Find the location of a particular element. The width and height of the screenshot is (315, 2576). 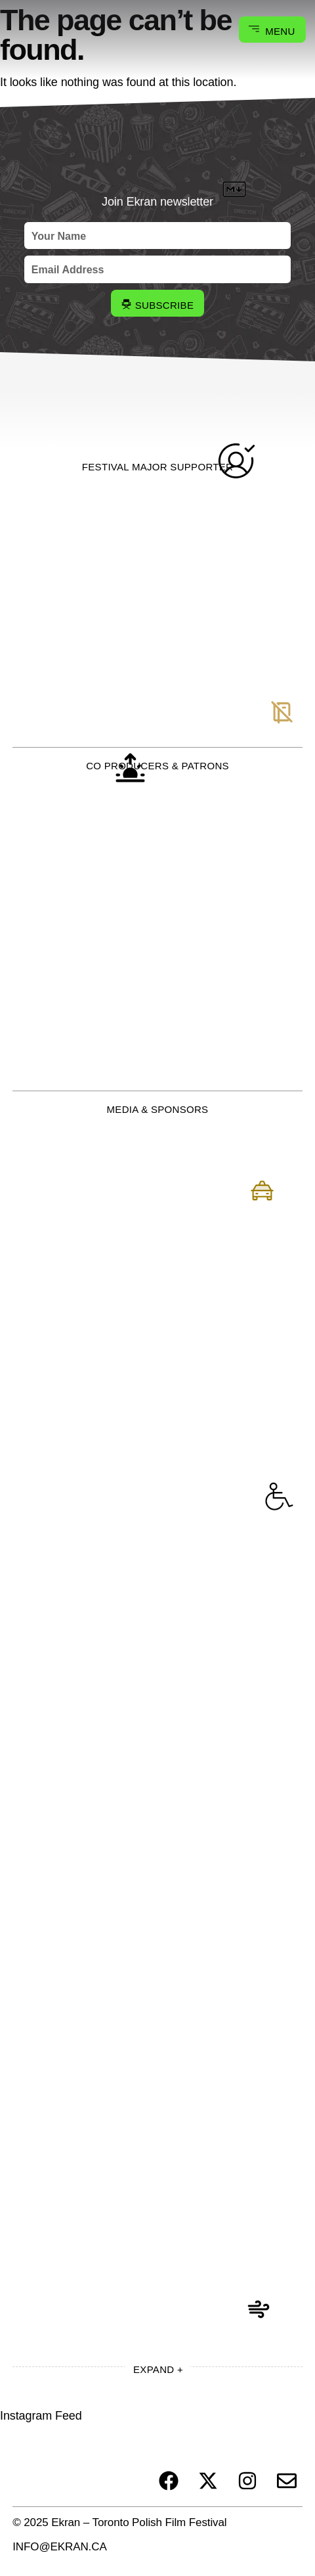

format text using markdown is located at coordinates (234, 189).